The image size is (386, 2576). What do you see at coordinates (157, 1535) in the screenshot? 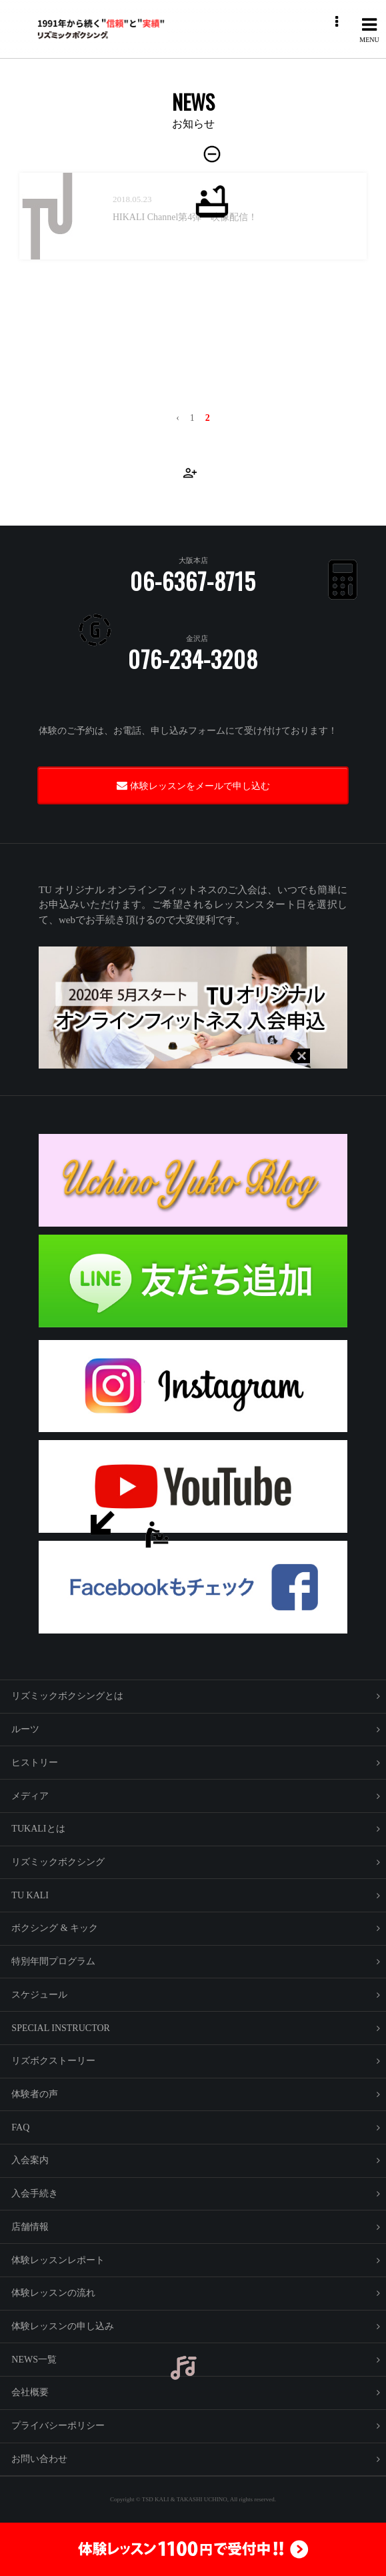
I see `indicates baby changing station nearby` at bounding box center [157, 1535].